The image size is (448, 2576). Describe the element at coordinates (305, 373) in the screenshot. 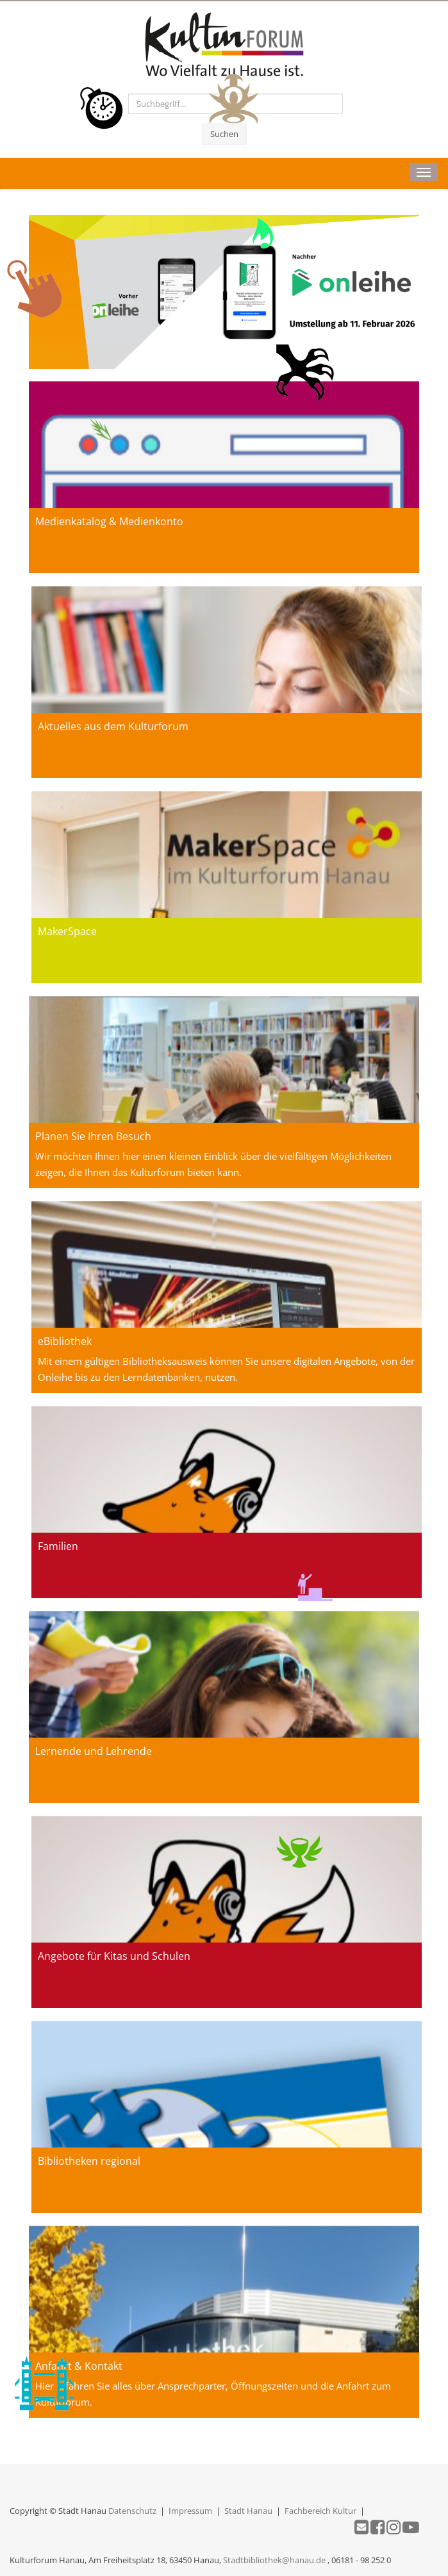

I see `select a beast or creature class in a game` at that location.